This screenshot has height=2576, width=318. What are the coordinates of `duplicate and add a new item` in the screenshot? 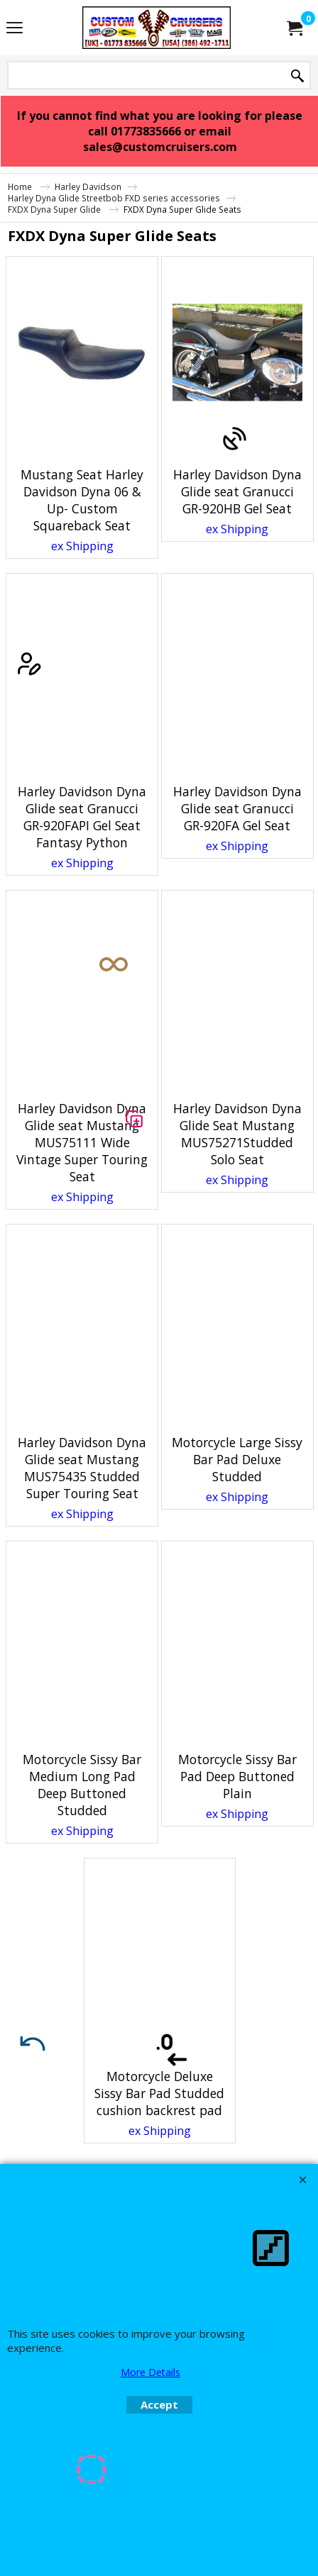 It's located at (134, 1119).